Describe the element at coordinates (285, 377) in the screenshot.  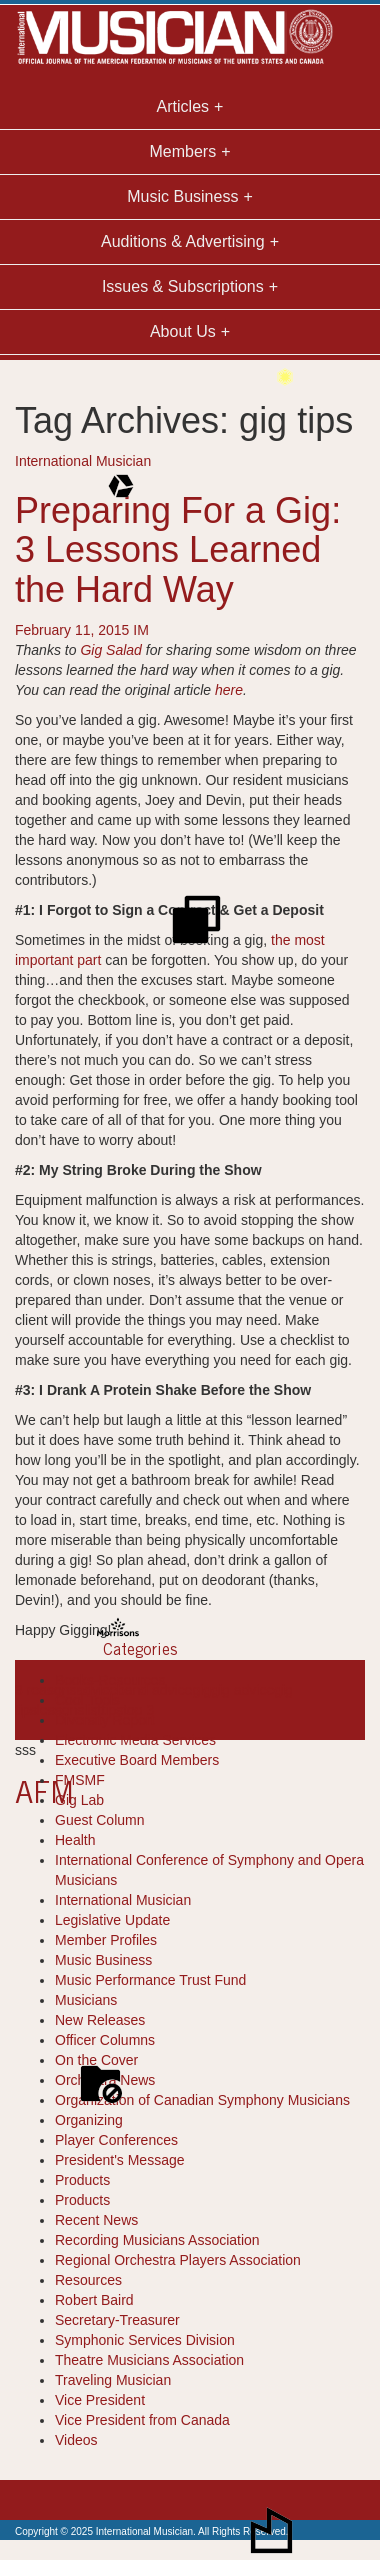
I see `First Order logo from Star Wars franchise` at that location.